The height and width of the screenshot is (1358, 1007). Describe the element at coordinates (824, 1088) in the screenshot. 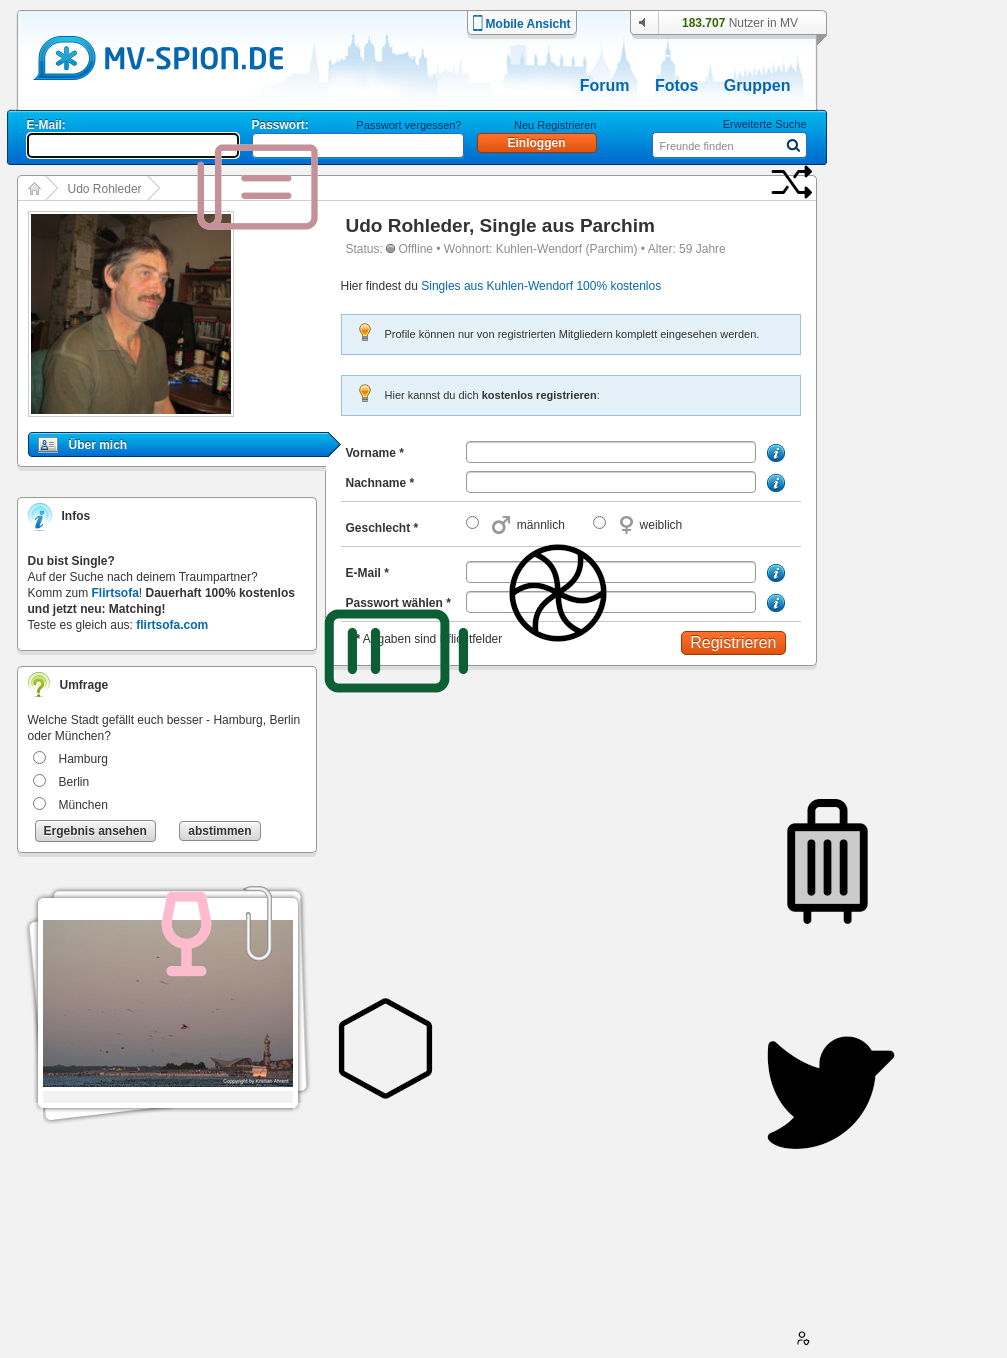

I see `share to twitter` at that location.